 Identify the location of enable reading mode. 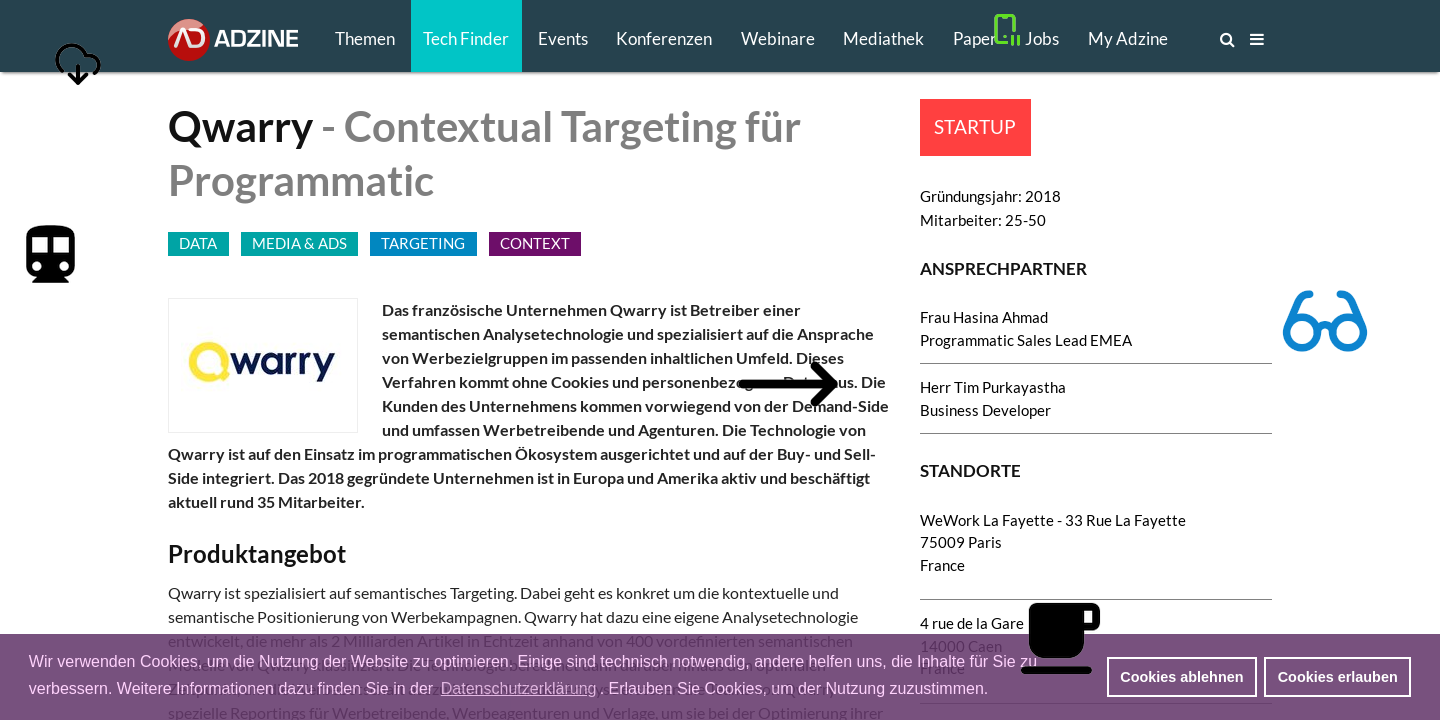
(1325, 321).